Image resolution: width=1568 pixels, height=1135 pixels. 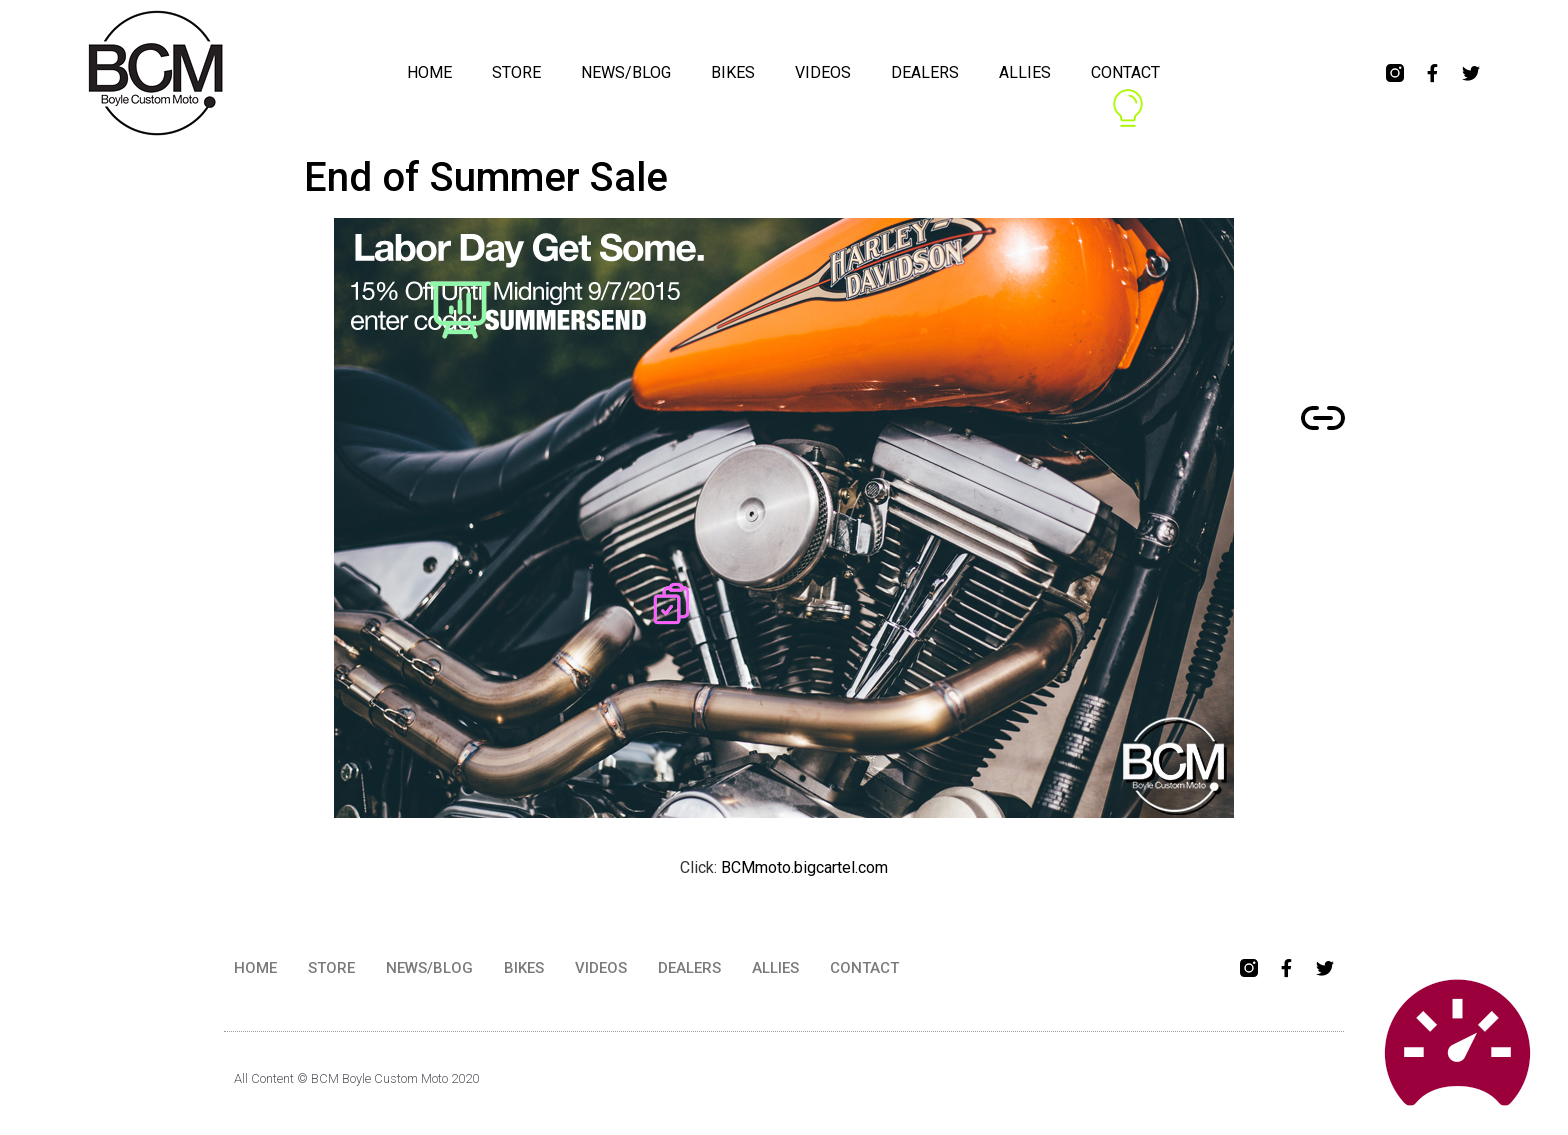 What do you see at coordinates (671, 603) in the screenshot?
I see `mark task or document as complete` at bounding box center [671, 603].